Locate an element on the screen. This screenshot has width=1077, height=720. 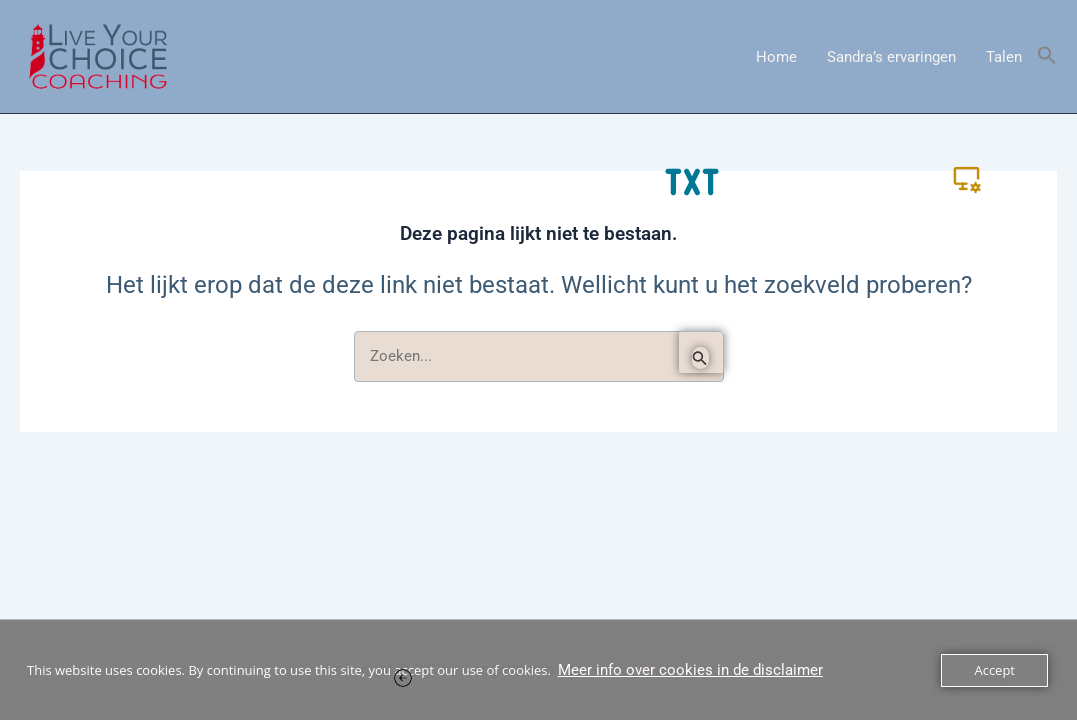
indicates a plain text file format is located at coordinates (692, 182).